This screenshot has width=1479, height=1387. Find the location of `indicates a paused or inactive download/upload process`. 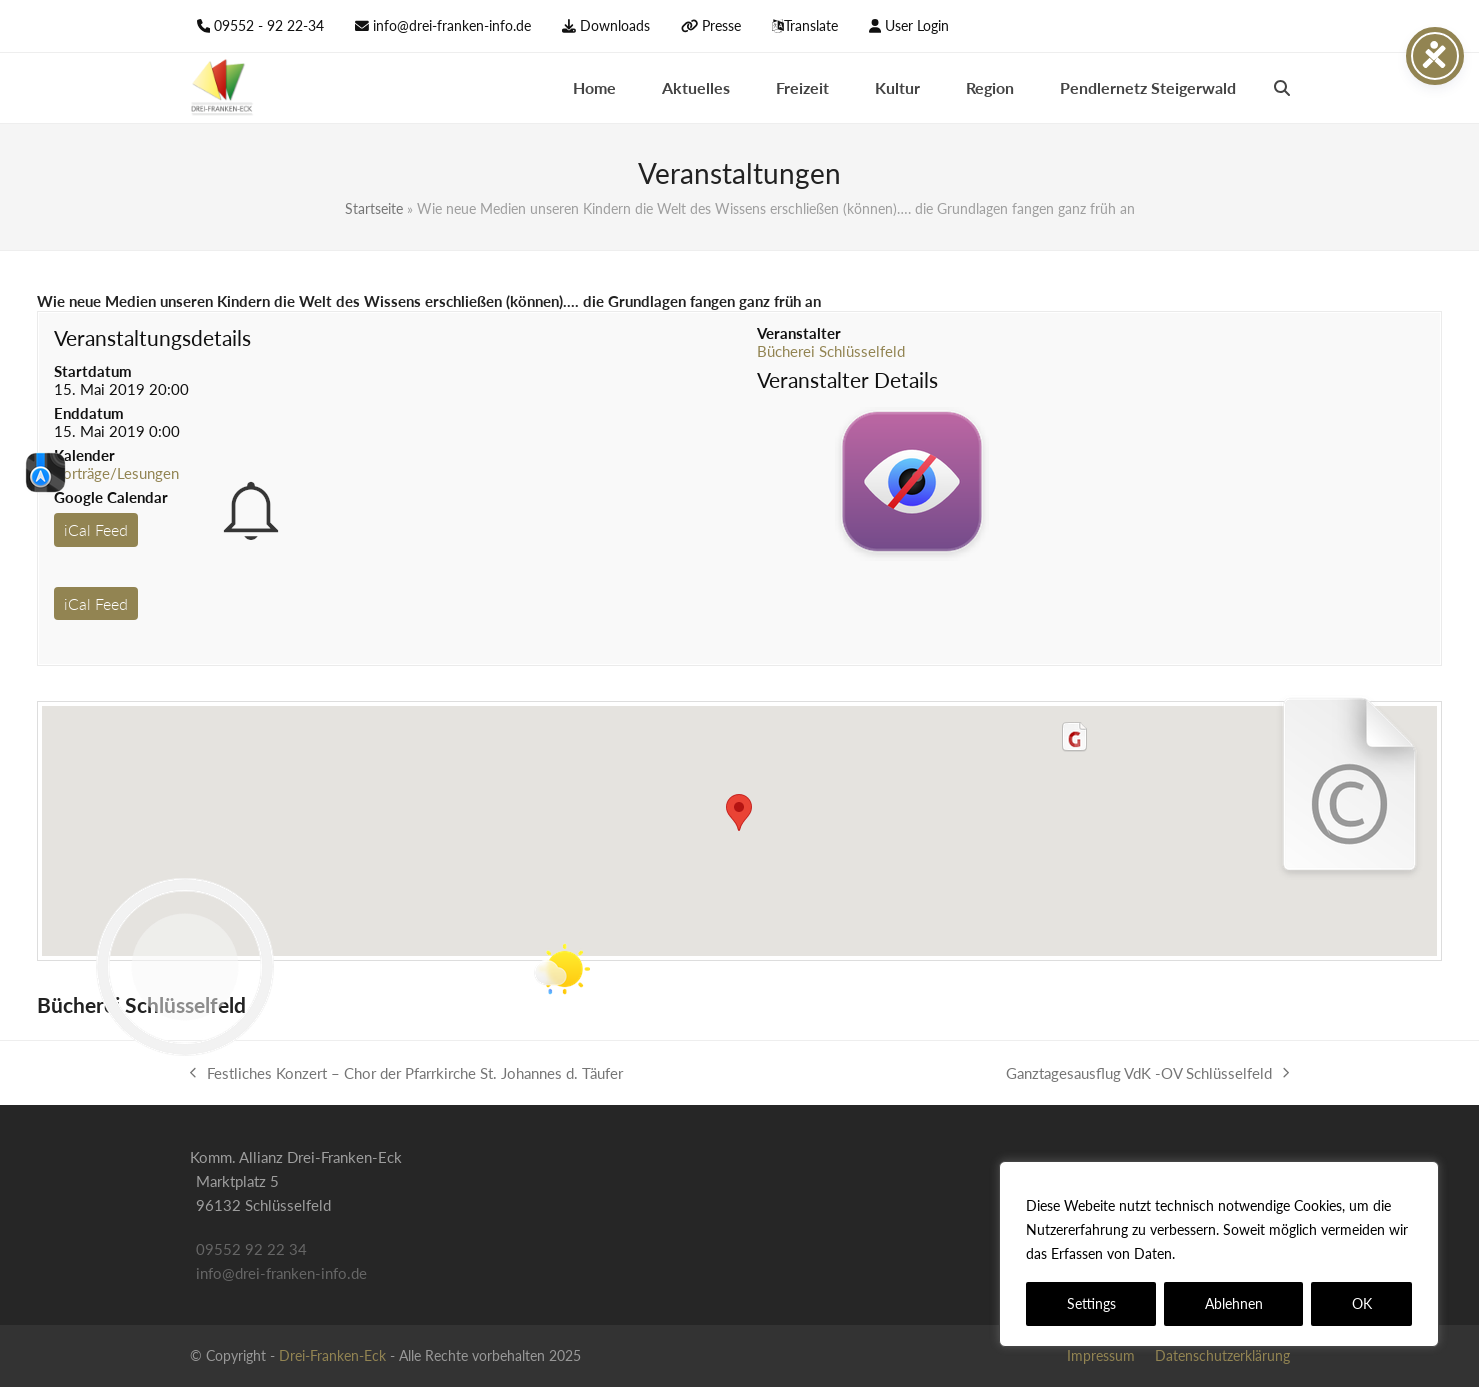

indicates a paused or inactive download/upload process is located at coordinates (185, 967).